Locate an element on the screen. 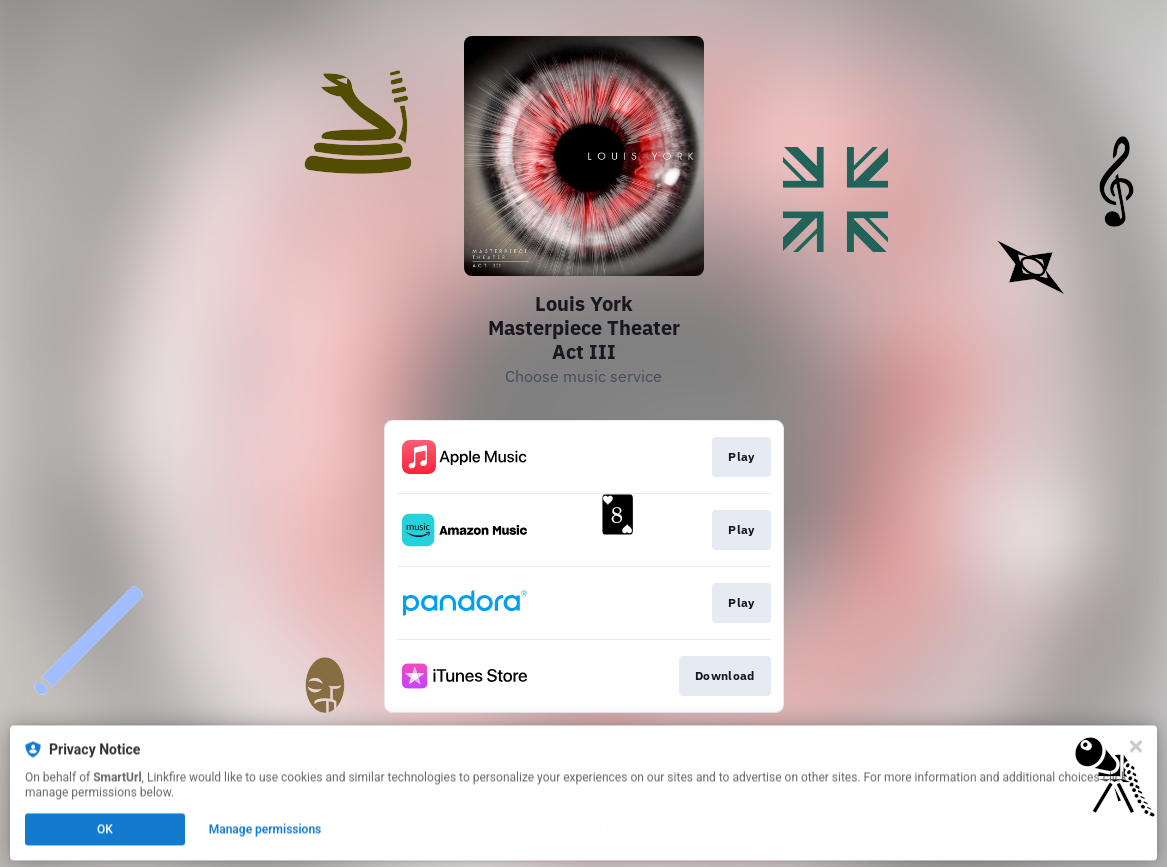 The image size is (1167, 867). place a straight pipe segment is located at coordinates (88, 640).